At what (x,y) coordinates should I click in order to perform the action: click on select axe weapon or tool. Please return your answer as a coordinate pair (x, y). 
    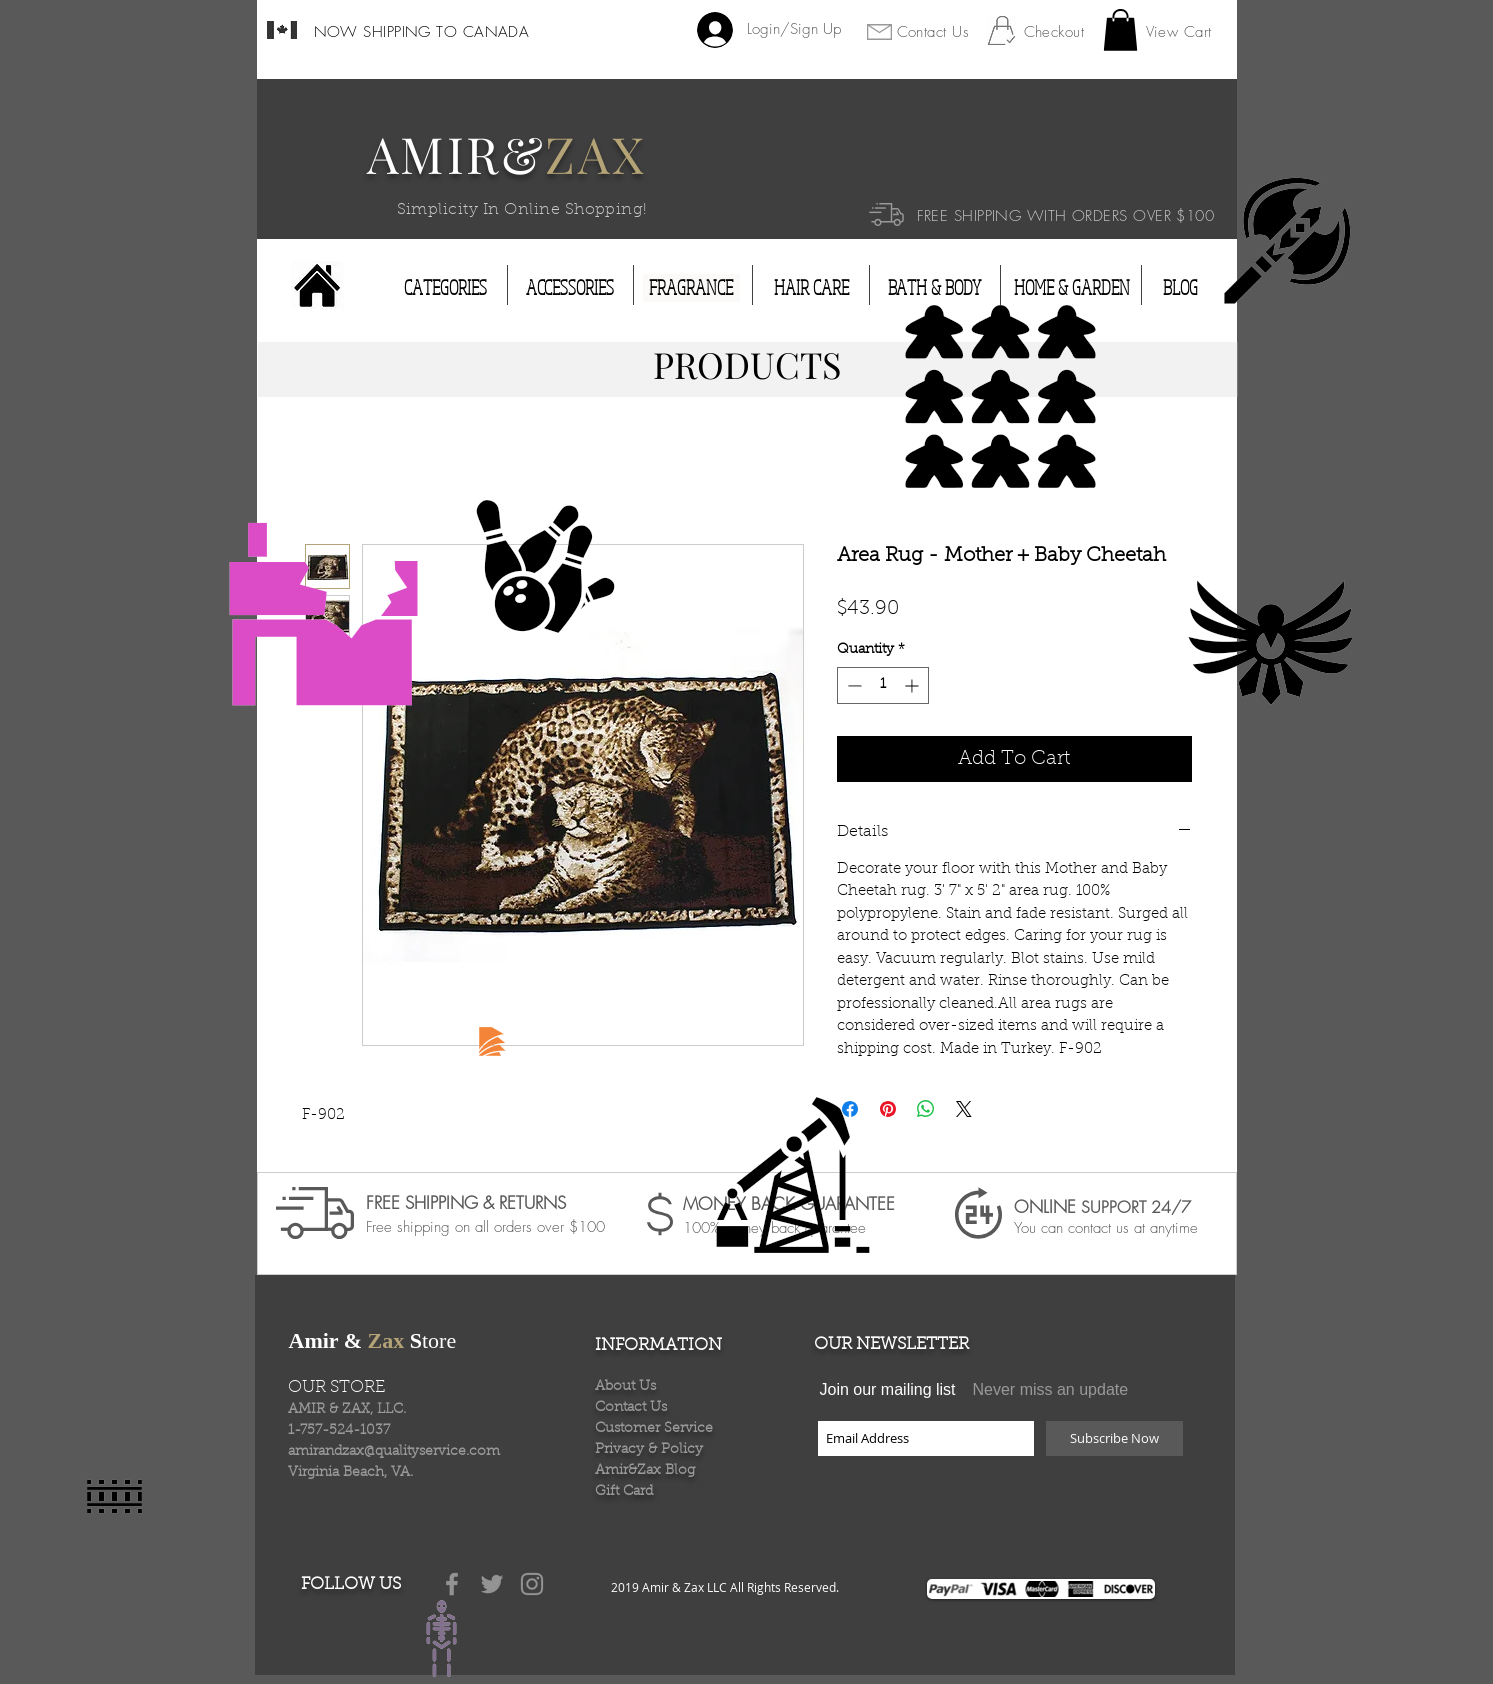
    Looking at the image, I should click on (1289, 239).